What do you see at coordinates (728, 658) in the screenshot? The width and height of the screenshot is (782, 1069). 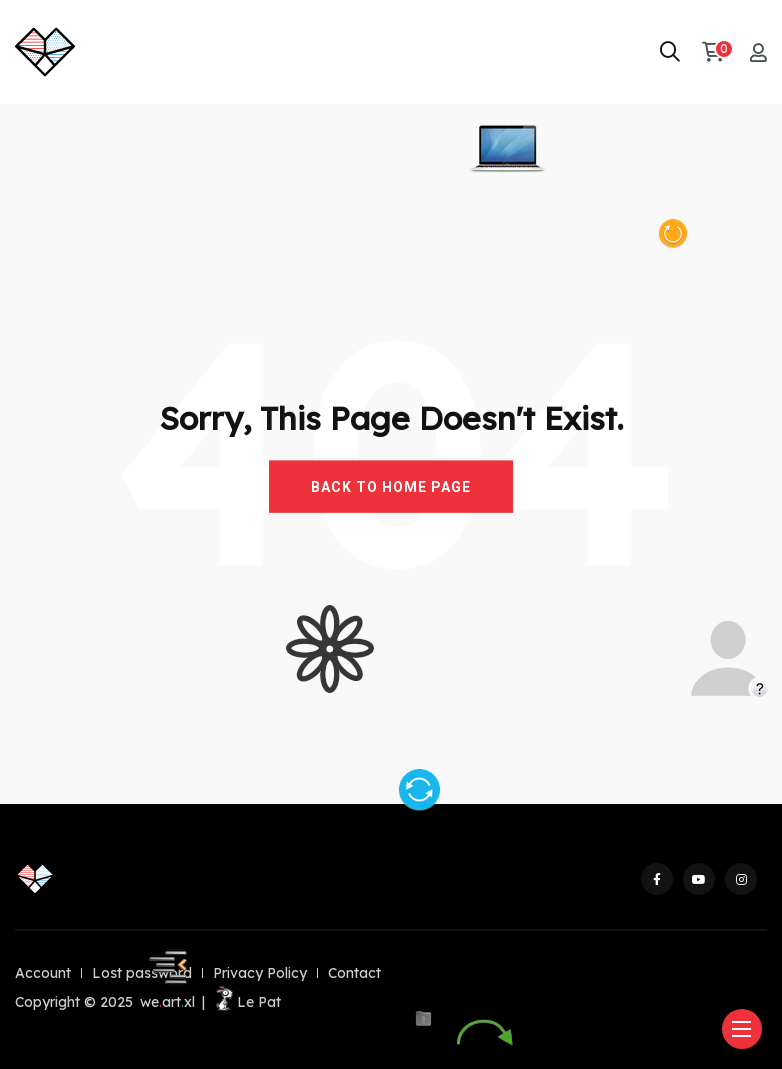 I see `unknown or unidentified user account` at bounding box center [728, 658].